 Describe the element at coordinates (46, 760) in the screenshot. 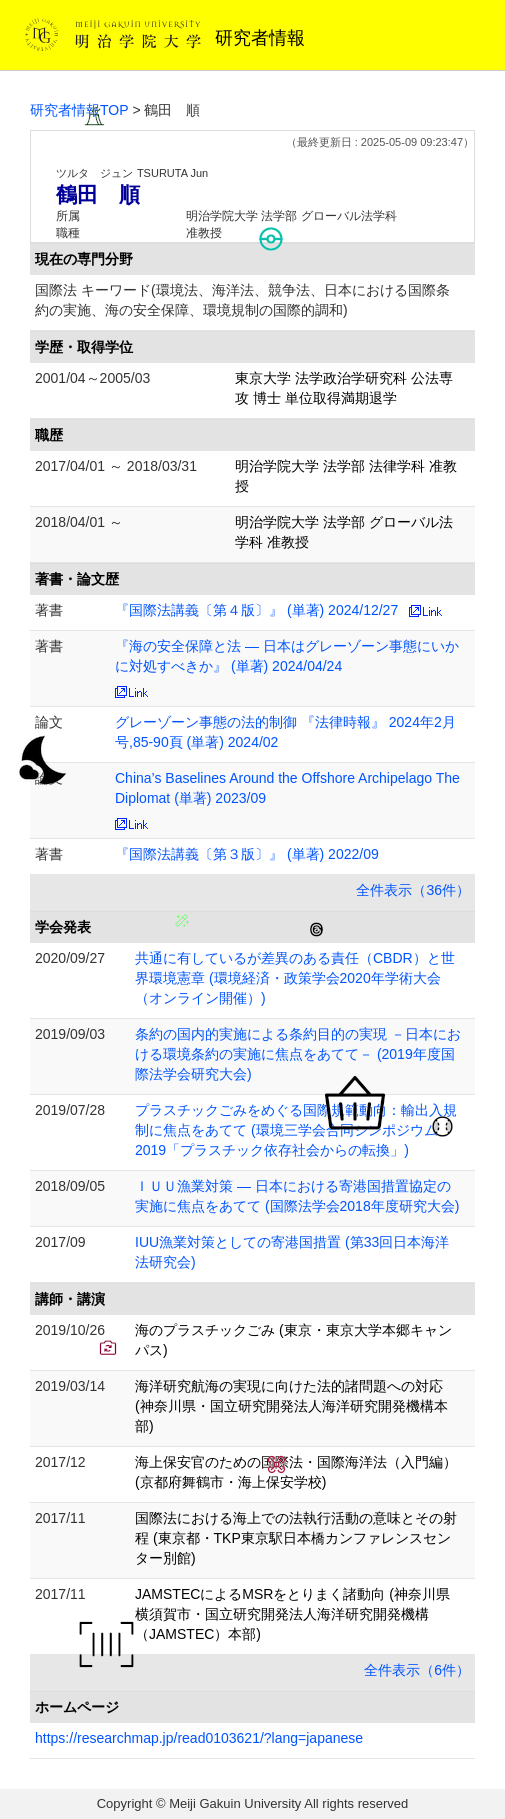

I see `toggle dark mode or night theme` at that location.